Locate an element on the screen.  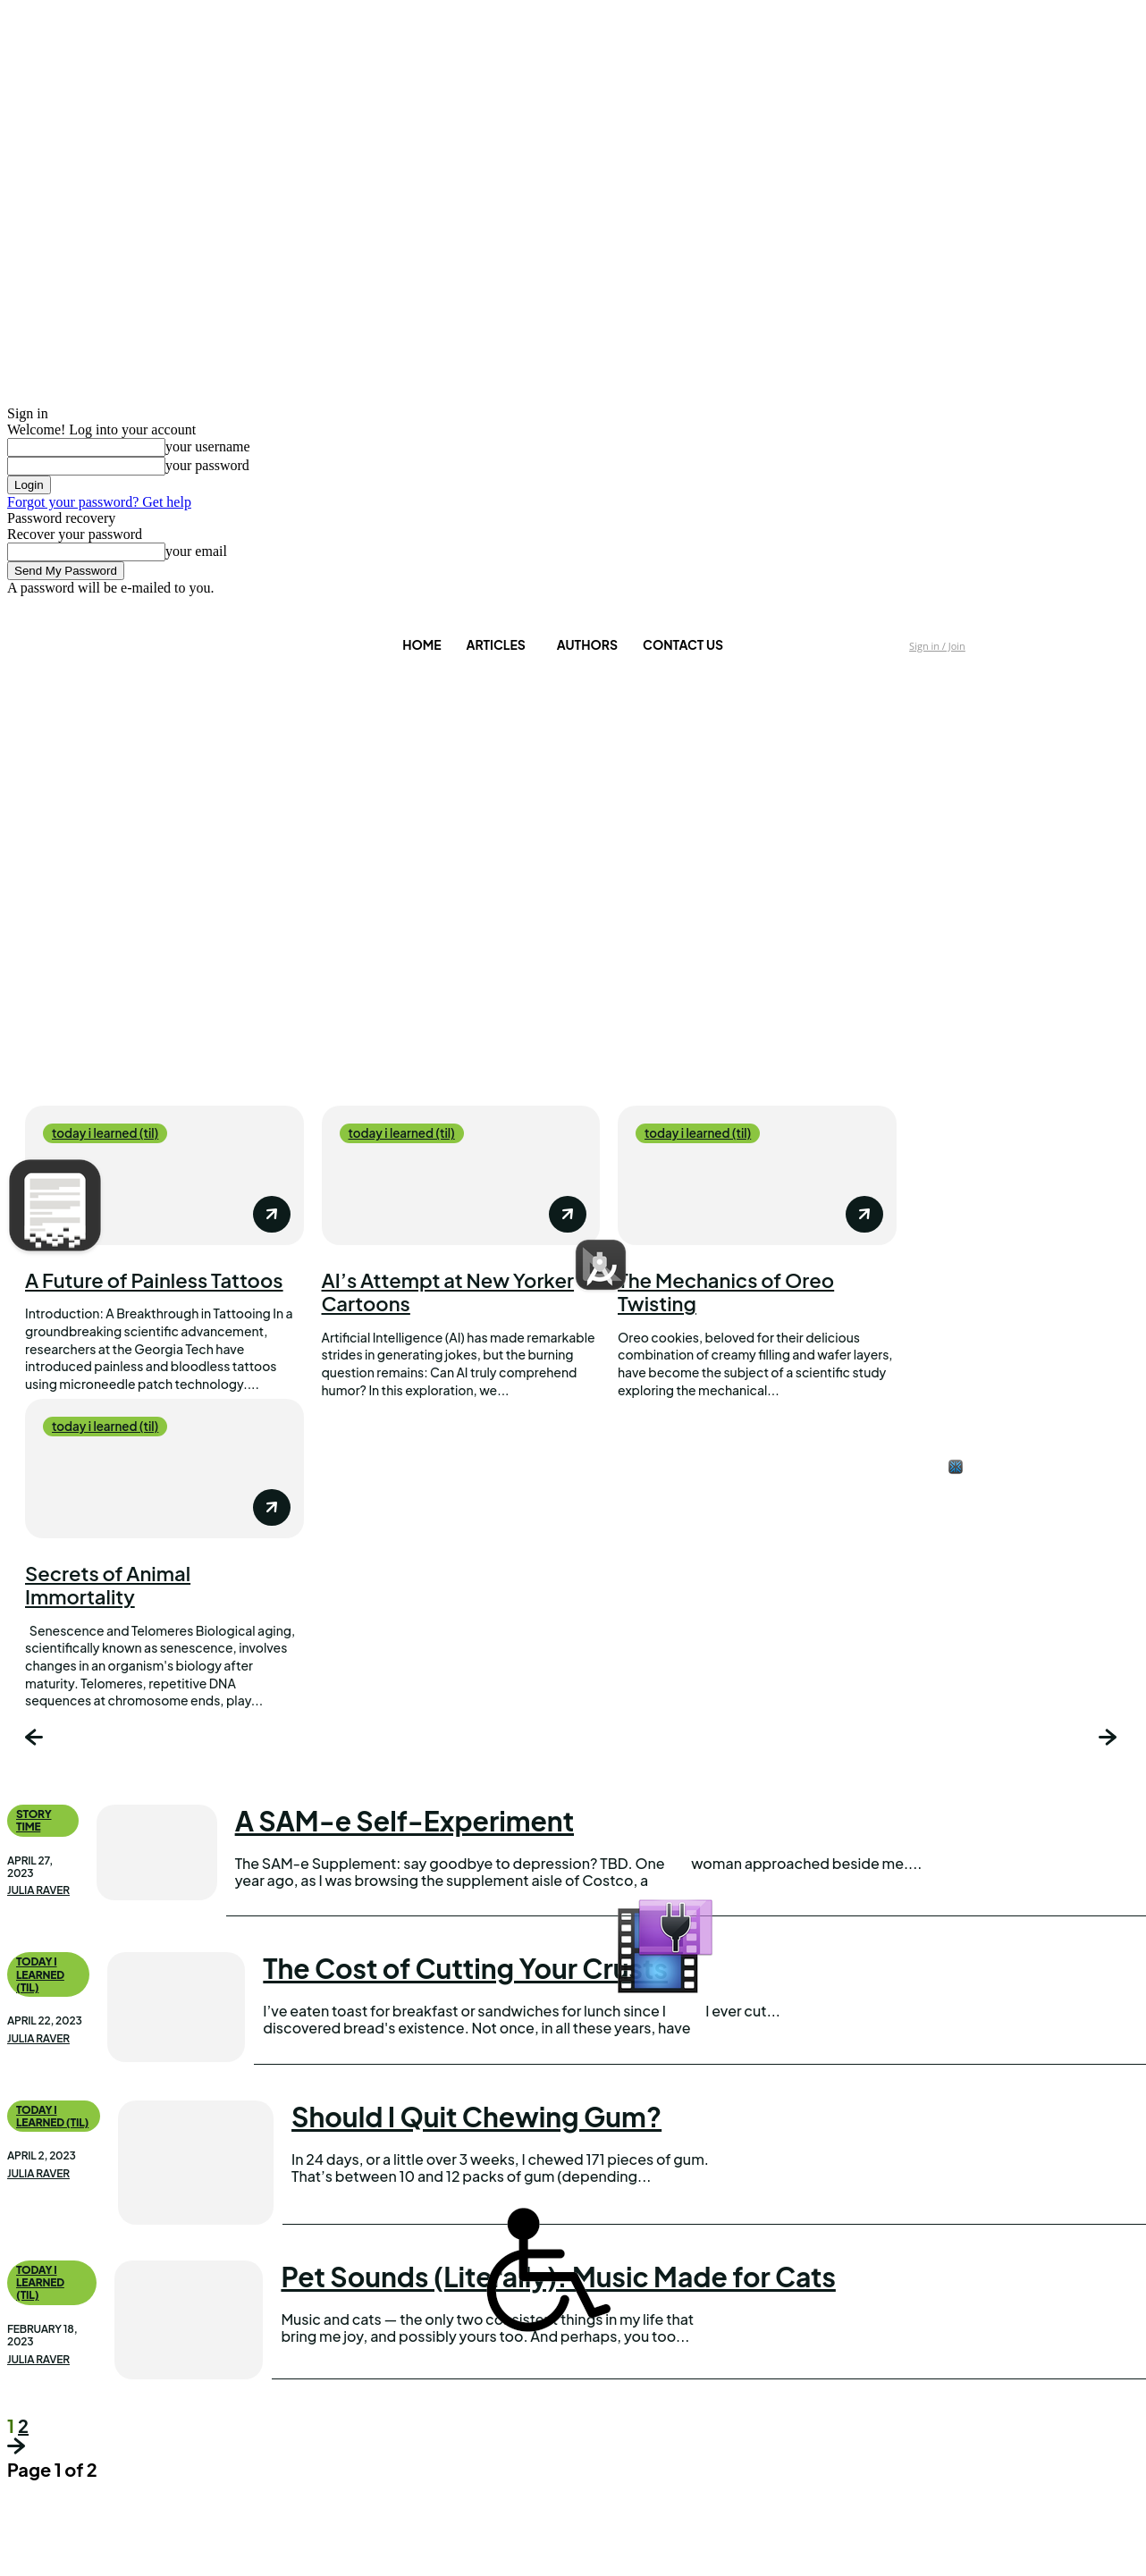
indicates wheelchair accessible facility or entrance is located at coordinates (537, 2272).